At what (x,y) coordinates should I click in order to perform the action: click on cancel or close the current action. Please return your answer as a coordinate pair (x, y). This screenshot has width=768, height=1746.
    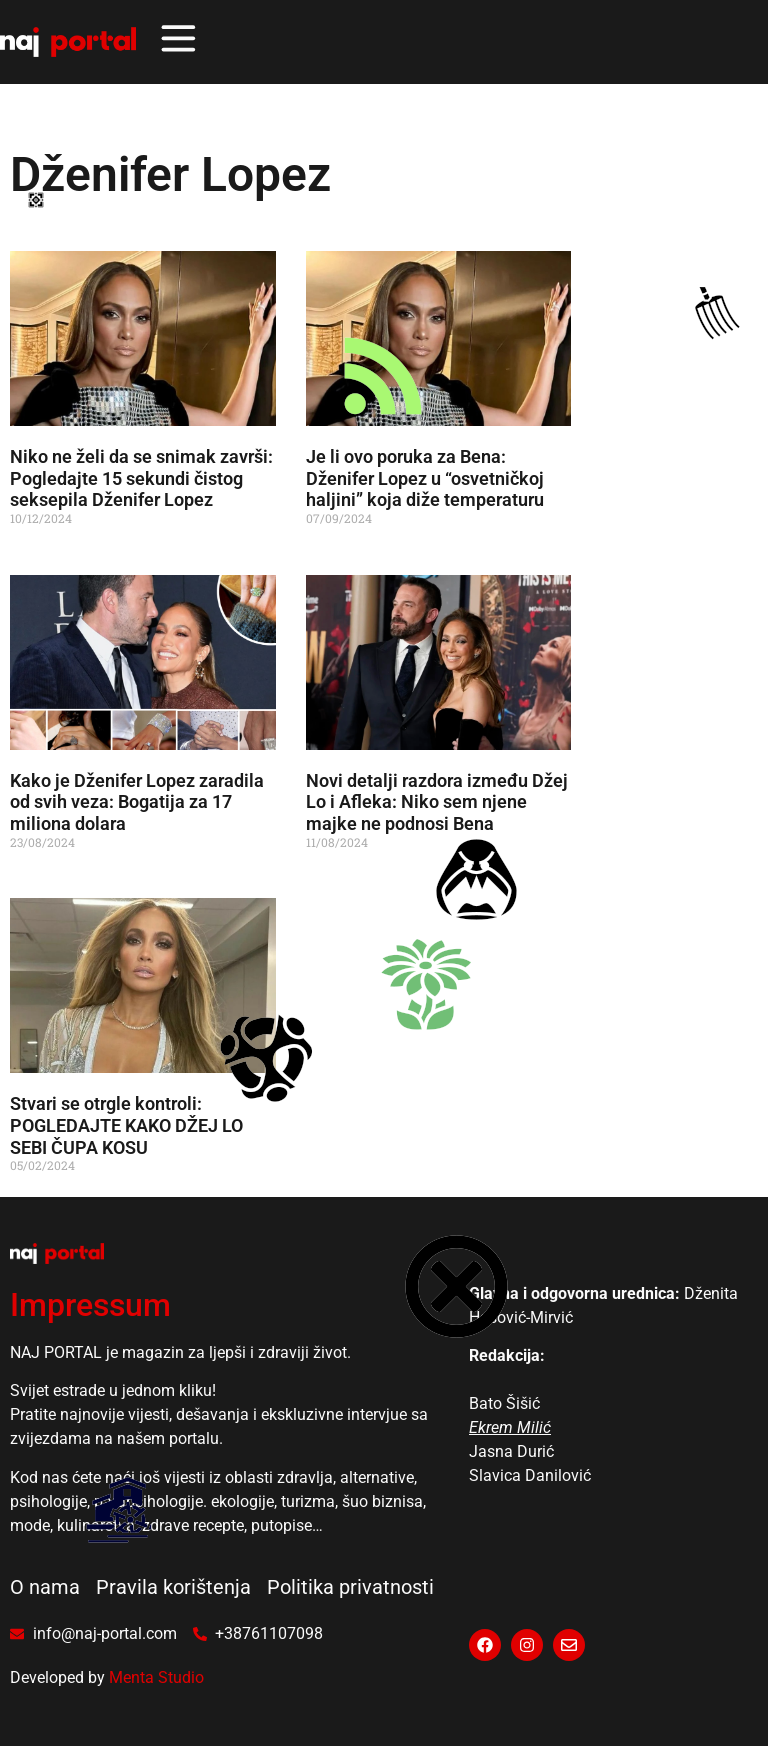
    Looking at the image, I should click on (456, 1286).